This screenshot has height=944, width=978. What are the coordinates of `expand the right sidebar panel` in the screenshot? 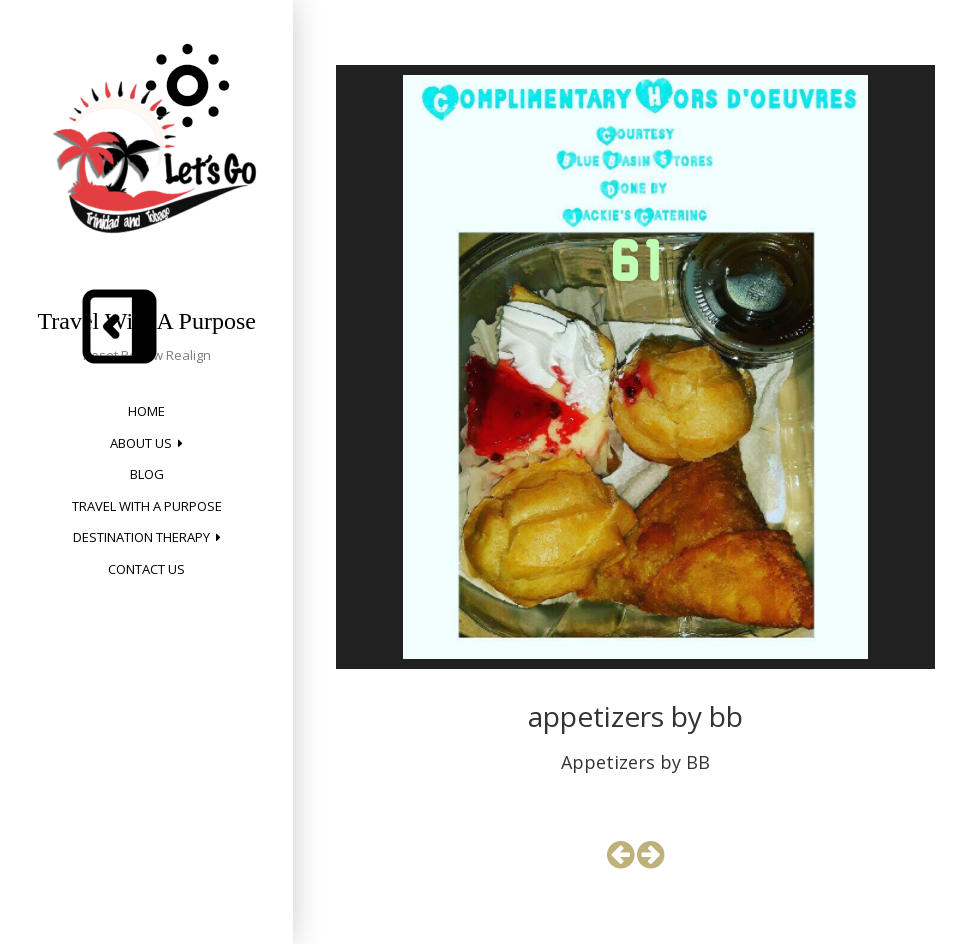 It's located at (119, 326).